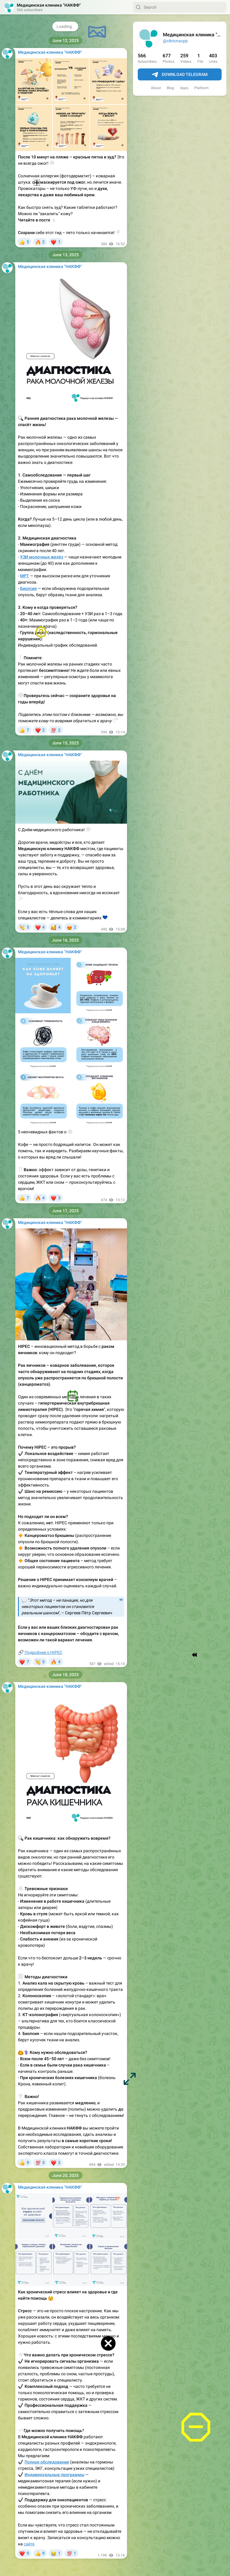 The image size is (230, 2576). Describe the element at coordinates (37, 183) in the screenshot. I see `add a vertical border to selected cells` at that location.